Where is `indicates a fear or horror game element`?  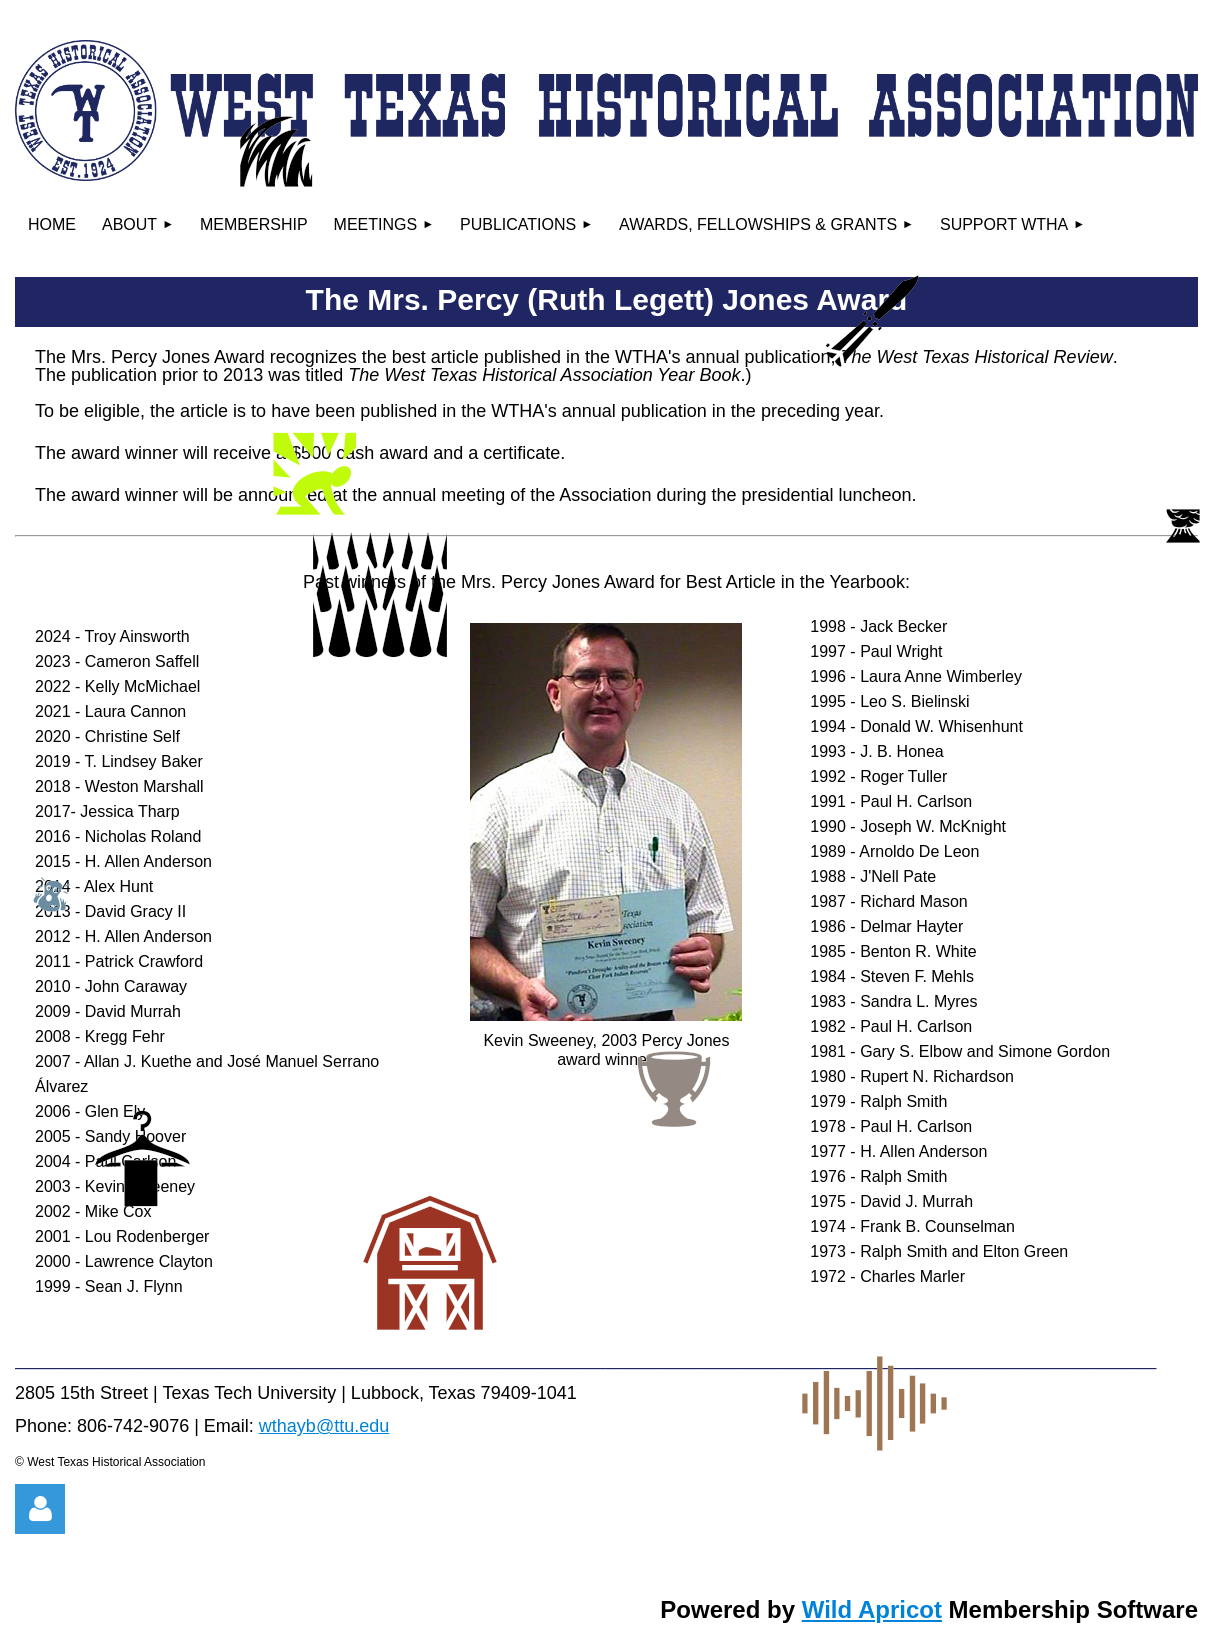 indicates a fear or horror game element is located at coordinates (51, 895).